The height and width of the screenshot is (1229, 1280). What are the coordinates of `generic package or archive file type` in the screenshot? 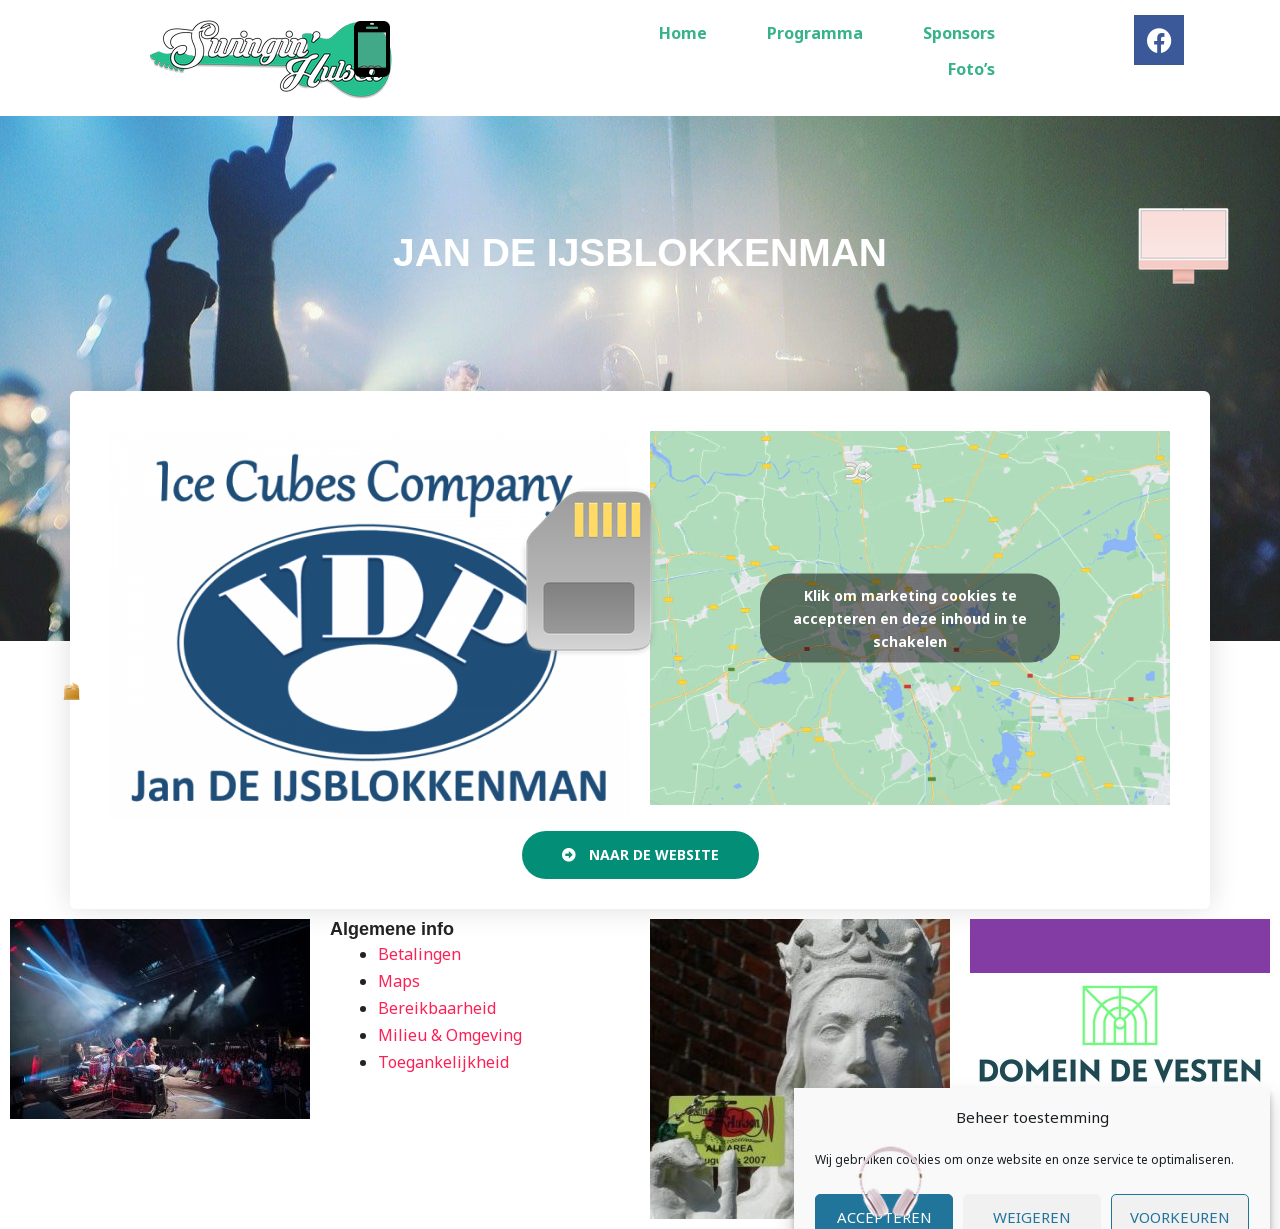 It's located at (71, 691).